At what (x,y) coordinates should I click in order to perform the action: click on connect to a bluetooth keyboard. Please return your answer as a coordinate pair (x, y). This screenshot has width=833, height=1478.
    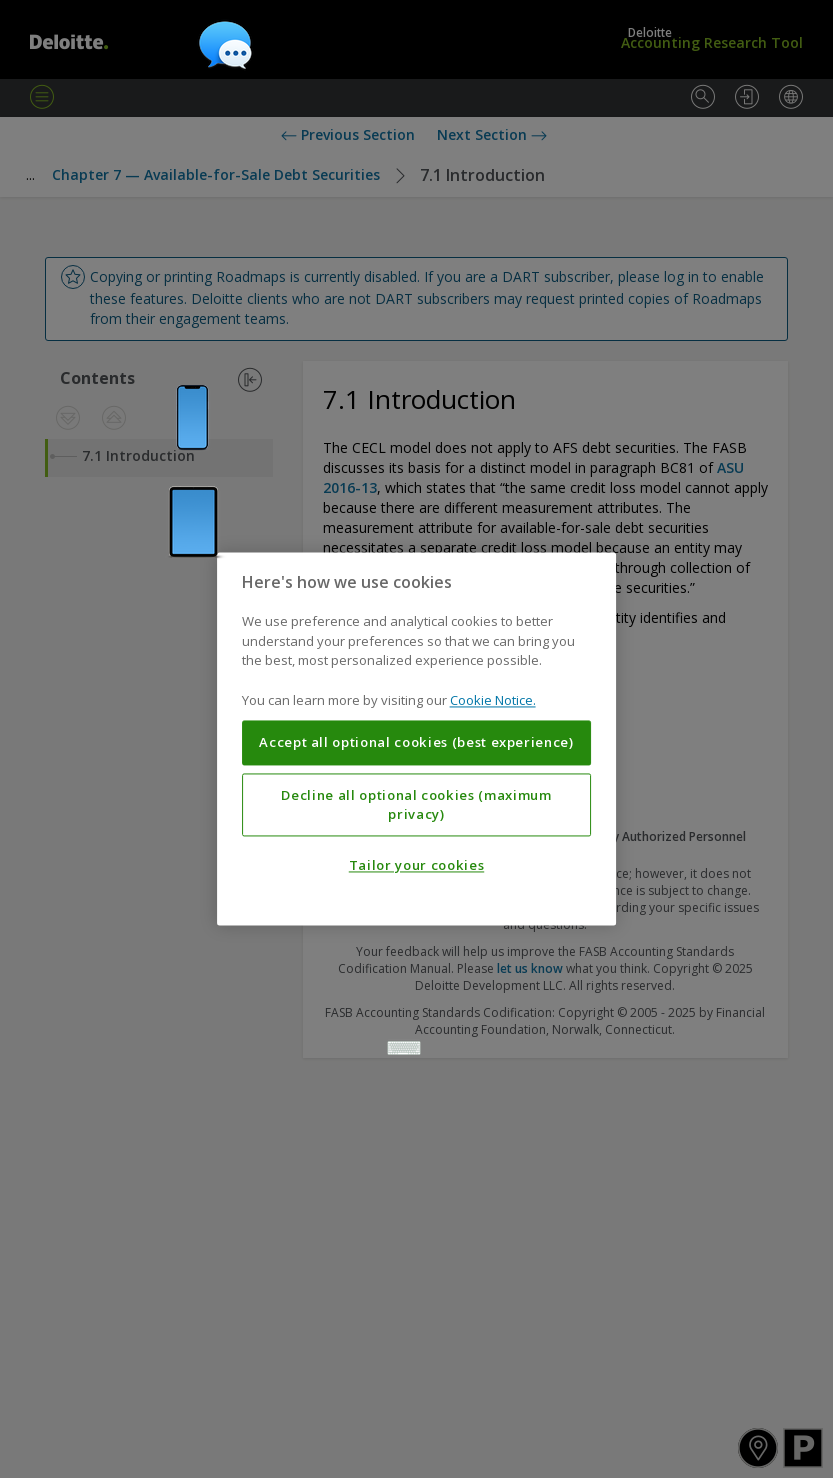
    Looking at the image, I should click on (404, 1048).